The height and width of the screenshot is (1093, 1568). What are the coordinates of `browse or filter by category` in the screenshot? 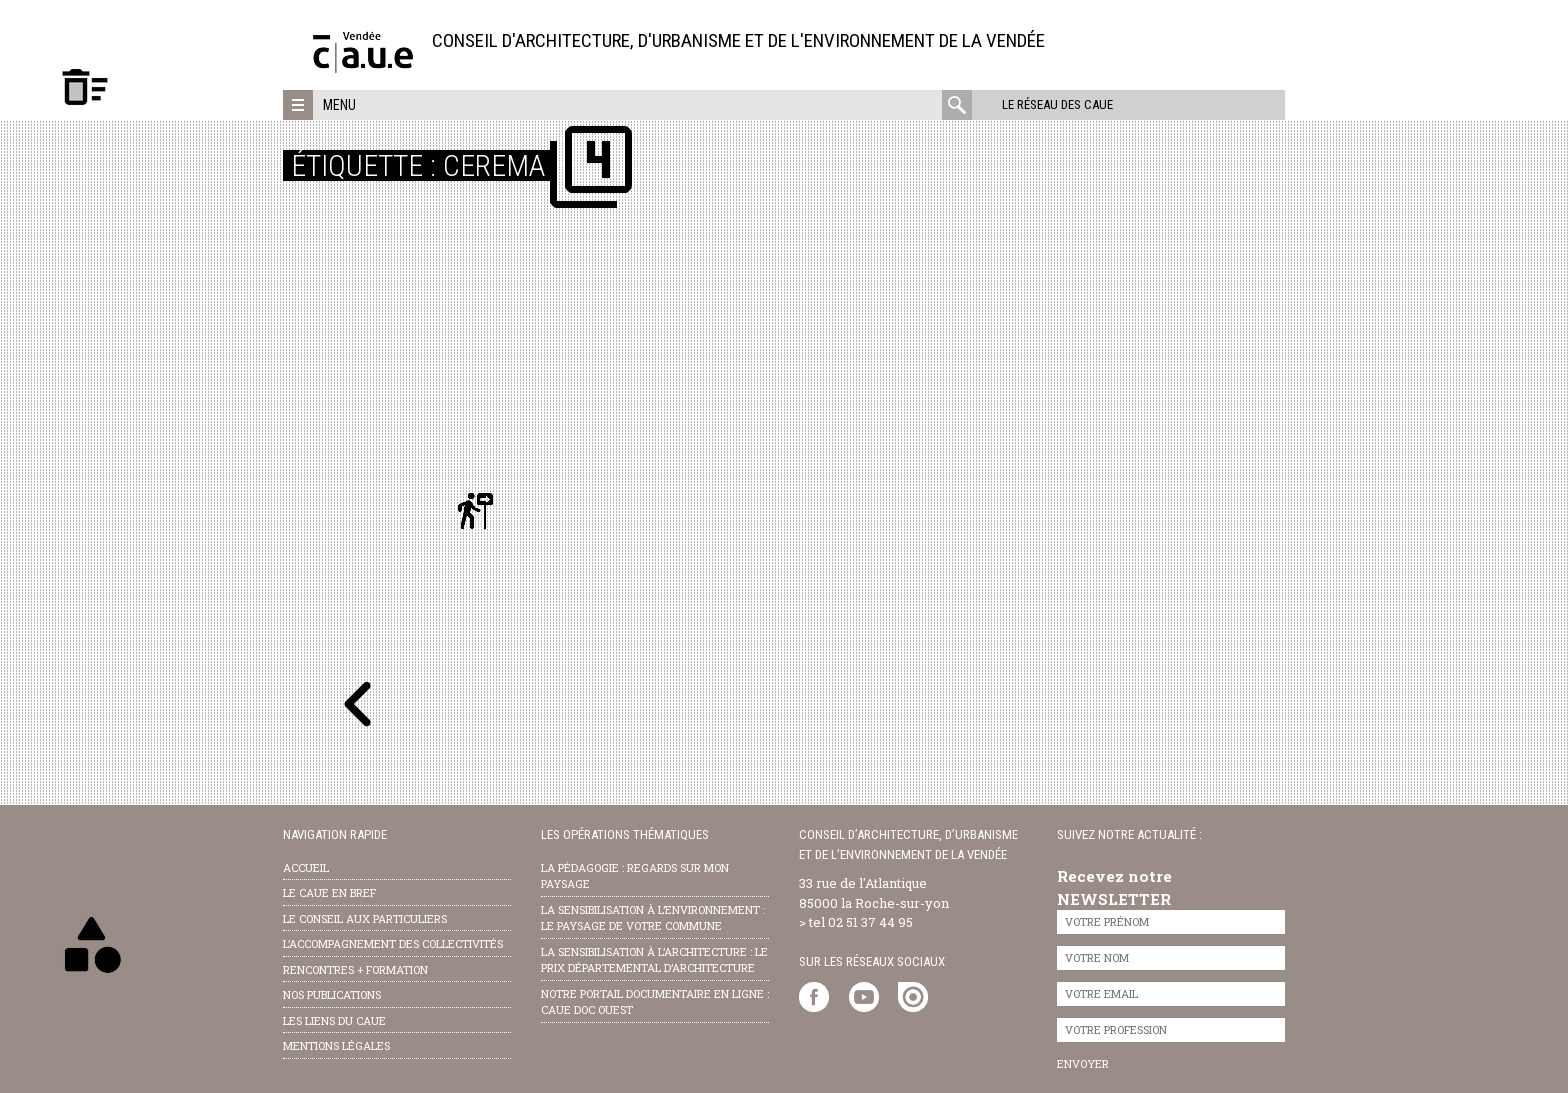 It's located at (91, 943).